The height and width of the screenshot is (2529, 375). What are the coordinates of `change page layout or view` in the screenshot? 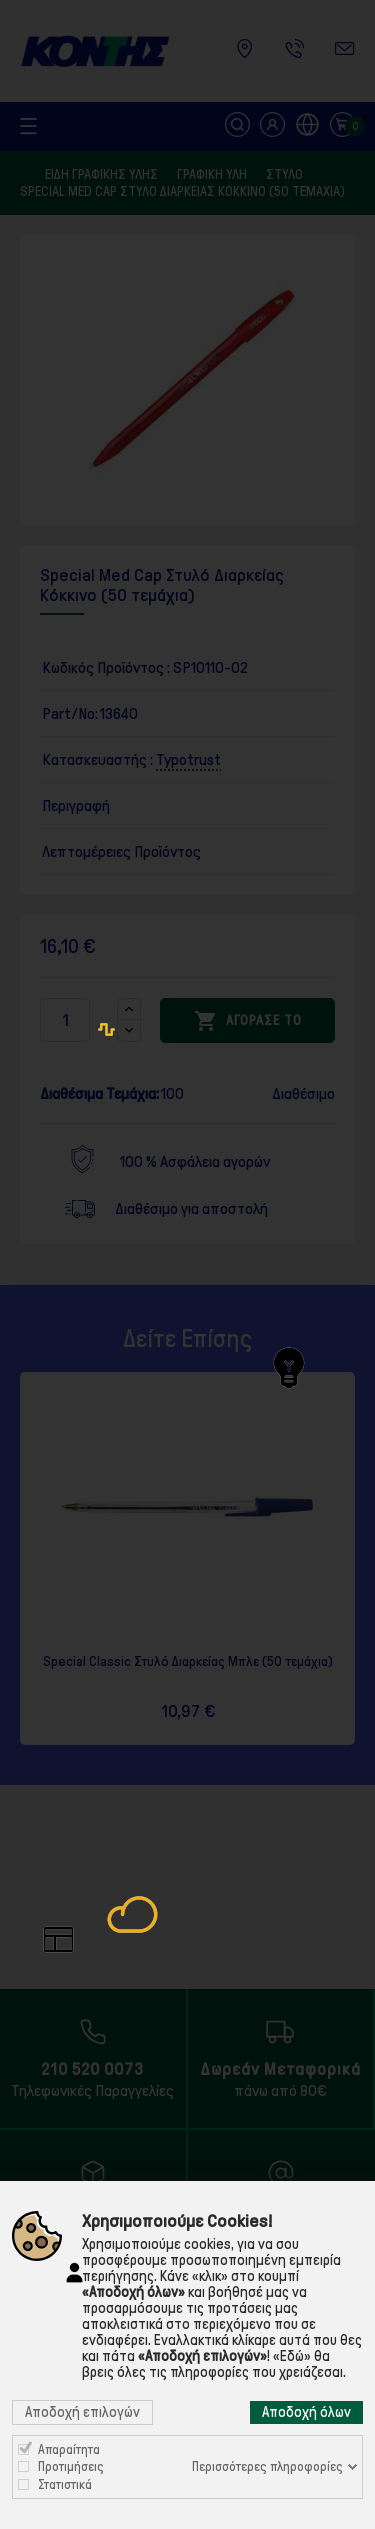 It's located at (58, 1939).